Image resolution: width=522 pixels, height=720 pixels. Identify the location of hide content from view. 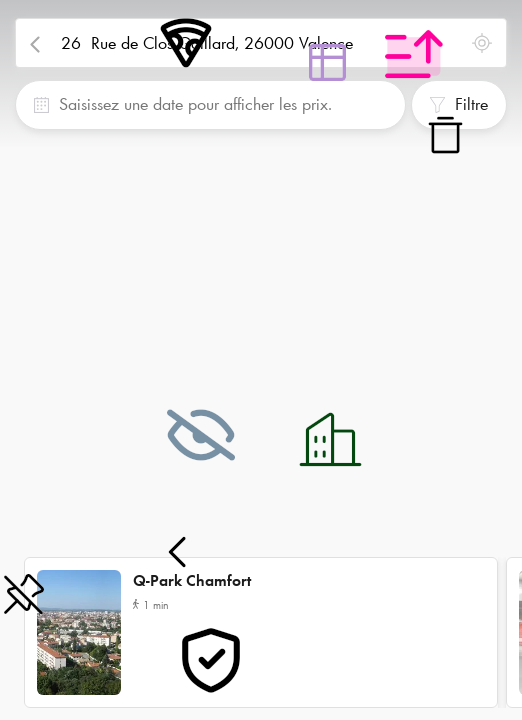
(201, 435).